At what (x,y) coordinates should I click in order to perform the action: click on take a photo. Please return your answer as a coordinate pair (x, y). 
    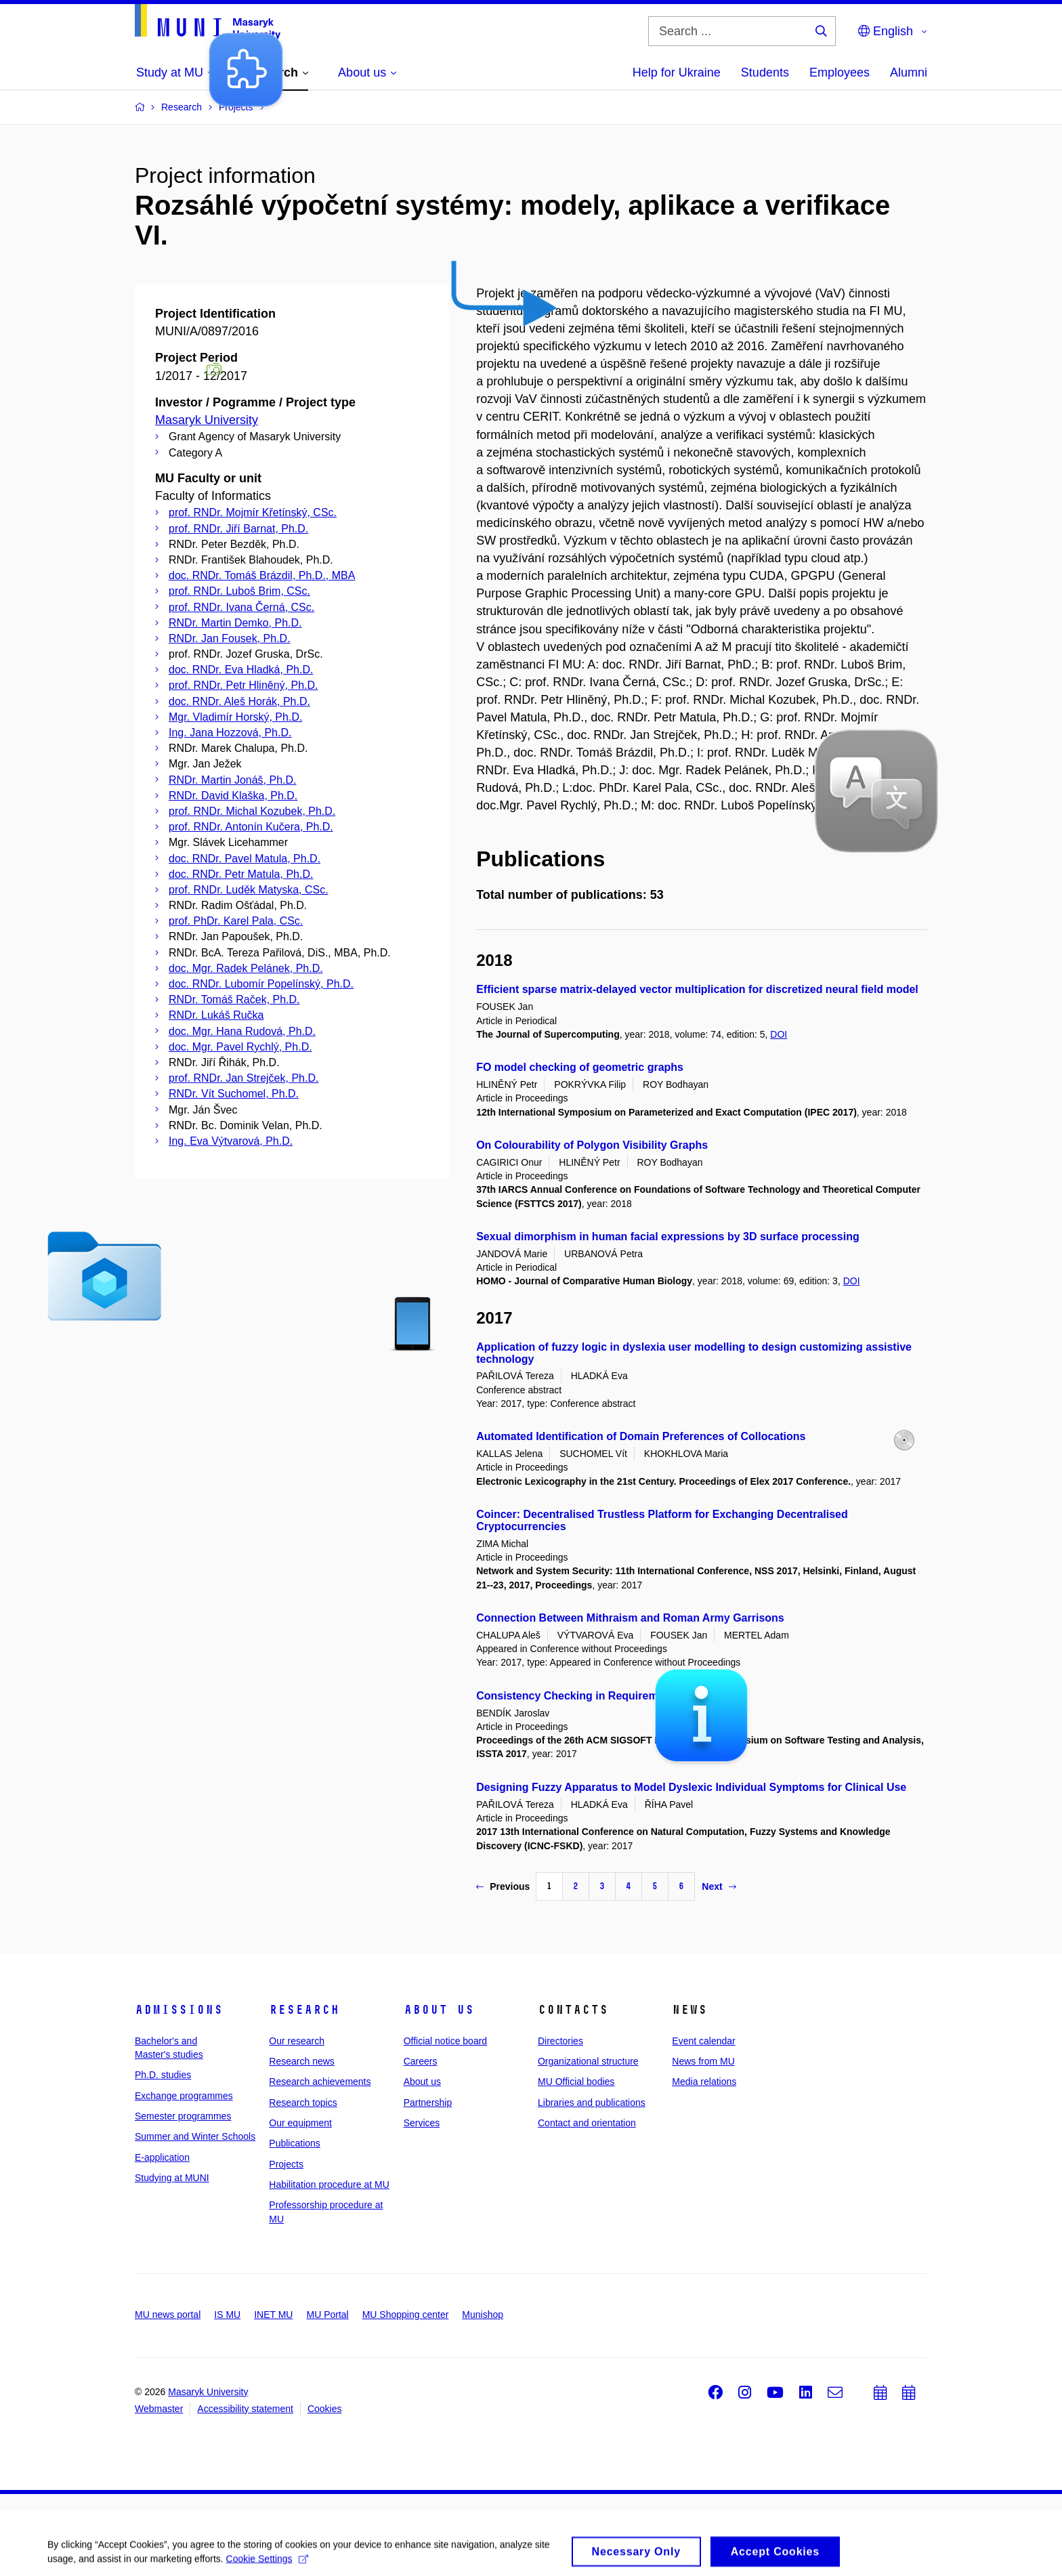
    Looking at the image, I should click on (214, 368).